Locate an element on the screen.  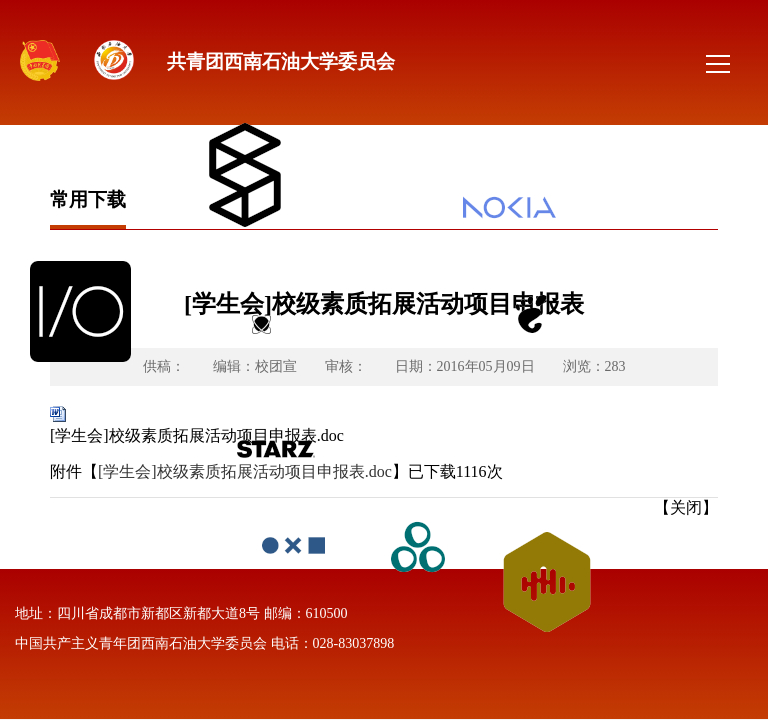
GNOME desktop environment logo is located at coordinates (531, 314).